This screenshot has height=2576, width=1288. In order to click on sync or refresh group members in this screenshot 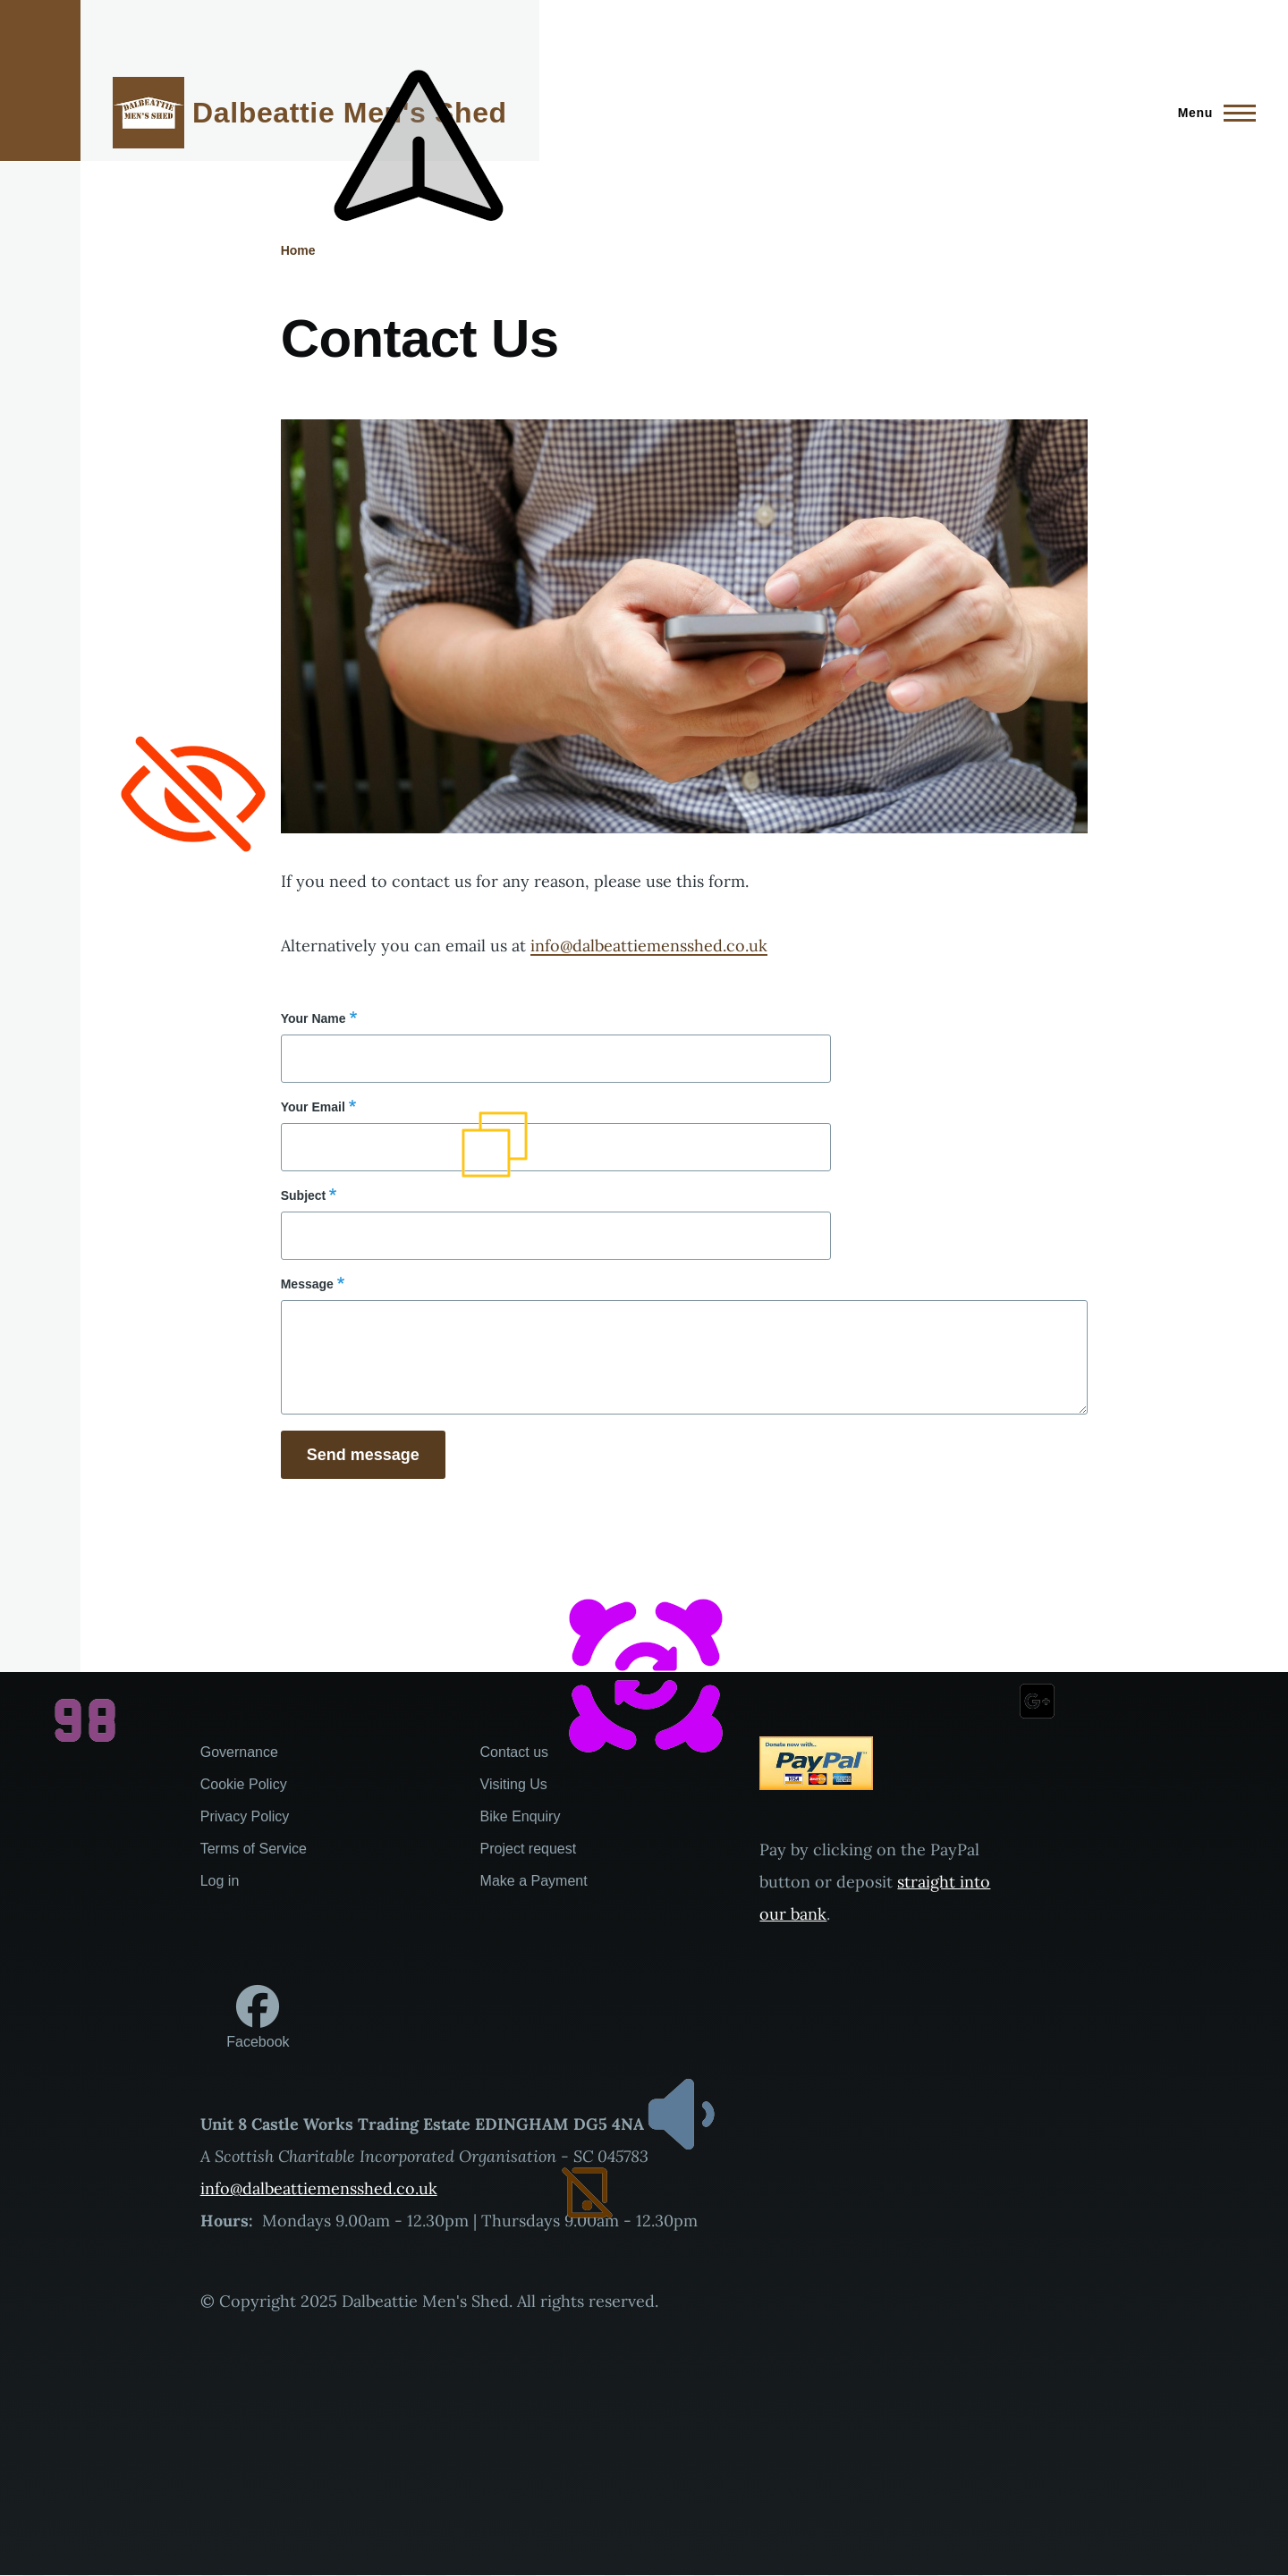, I will do `click(646, 1676)`.